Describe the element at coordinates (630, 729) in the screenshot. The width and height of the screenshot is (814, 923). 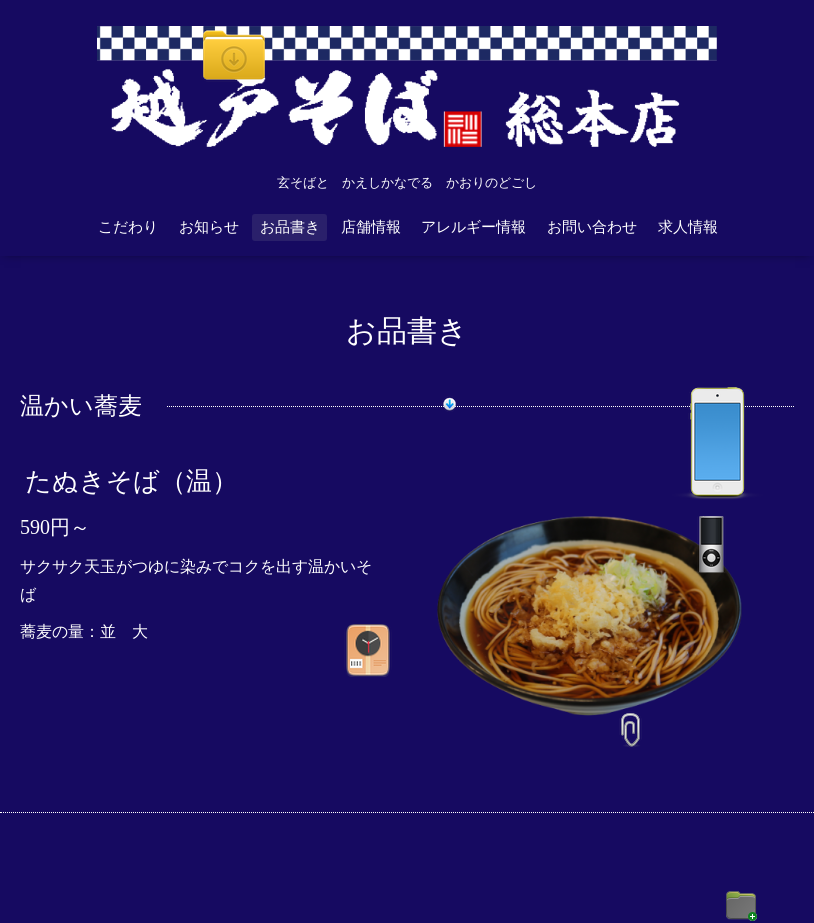
I see `indicates an email has an attachment` at that location.